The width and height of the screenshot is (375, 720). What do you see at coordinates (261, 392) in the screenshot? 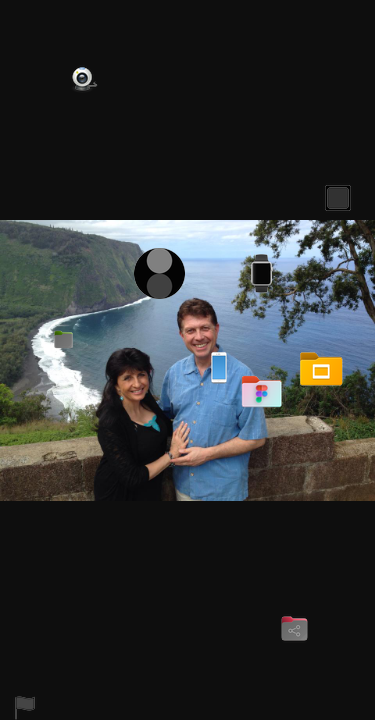
I see `open folder containing figma design files` at bounding box center [261, 392].